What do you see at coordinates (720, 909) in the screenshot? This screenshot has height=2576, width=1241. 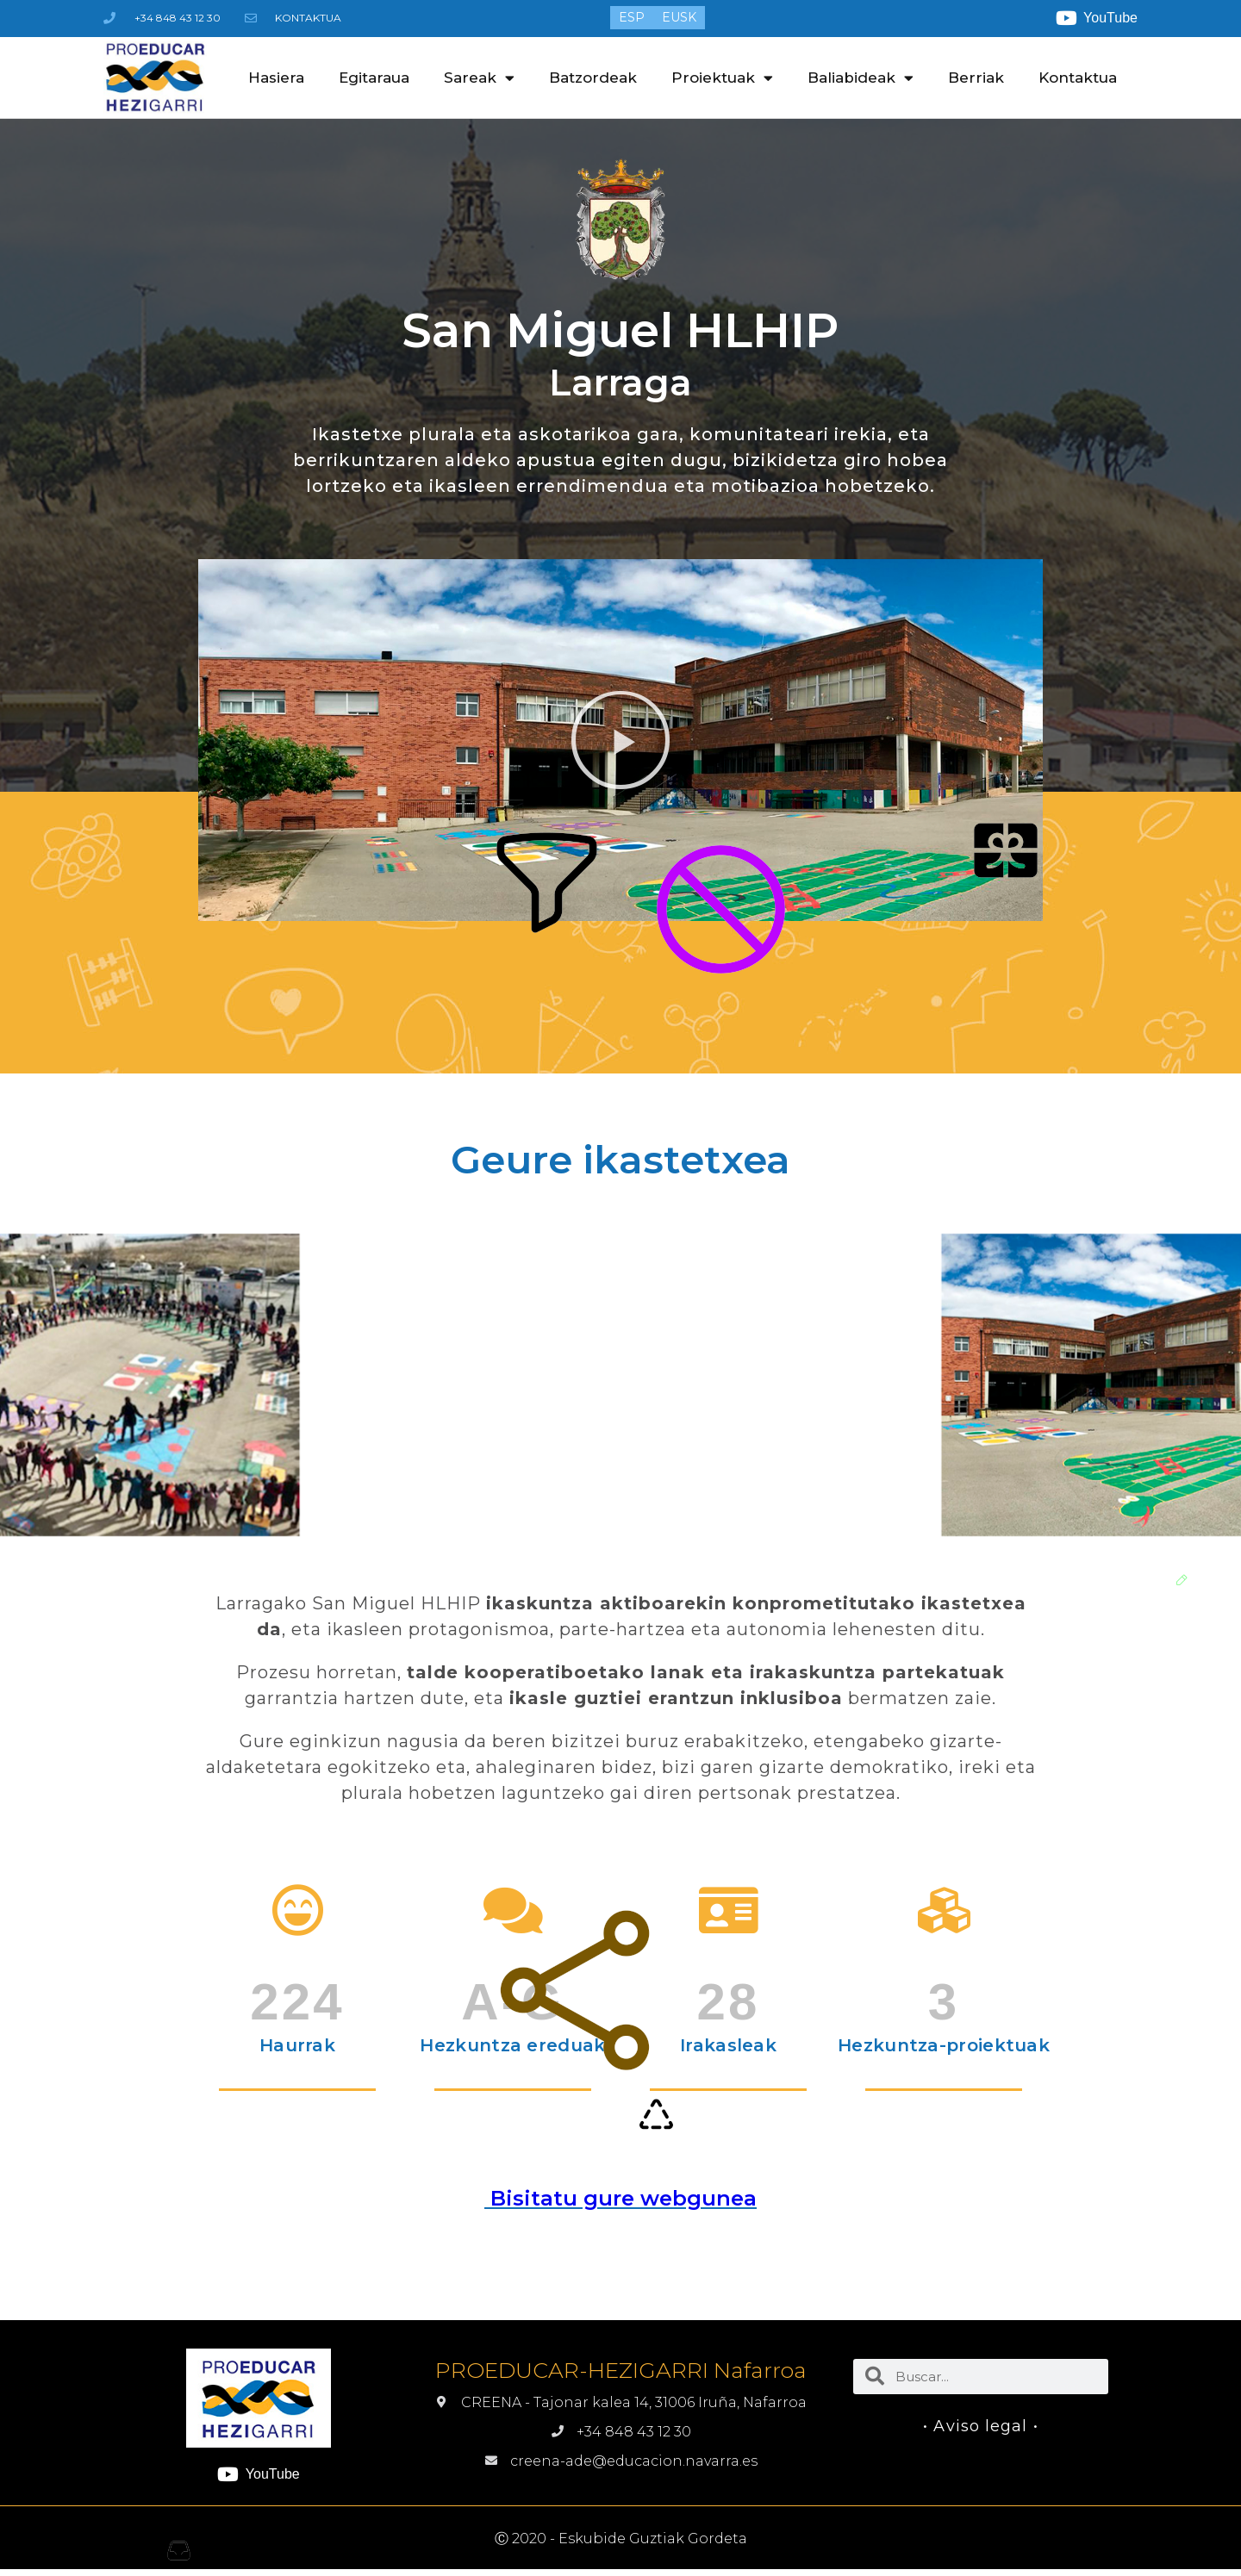 I see `indicates a blocked or prohibited action` at bounding box center [720, 909].